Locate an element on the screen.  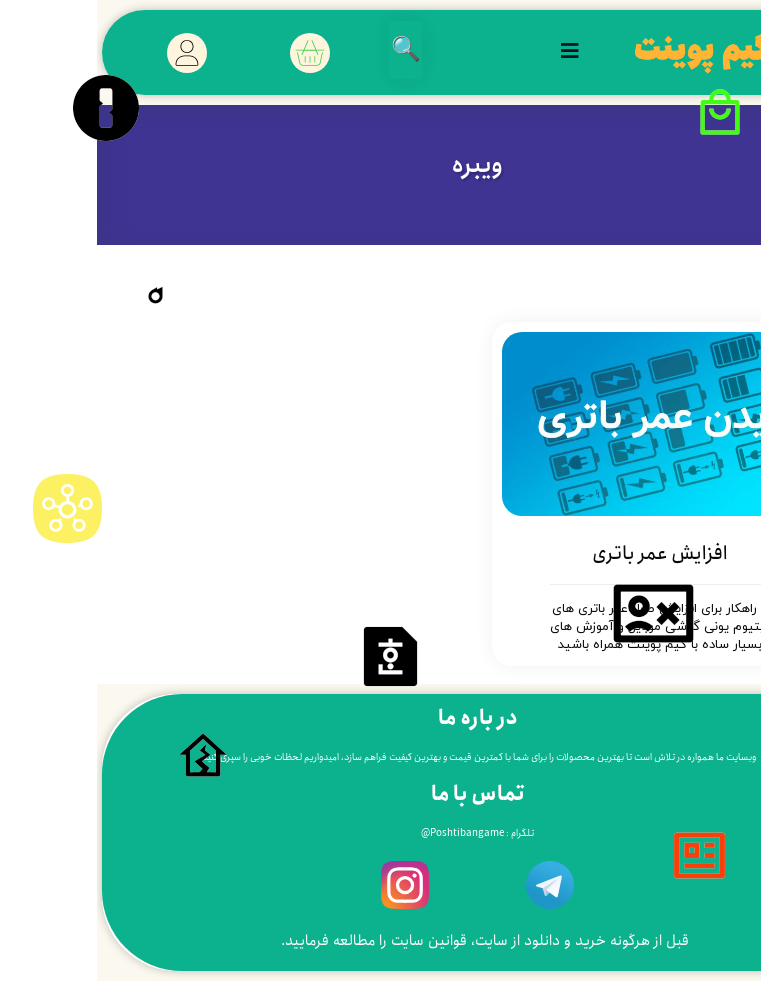
view your profile is located at coordinates (699, 855).